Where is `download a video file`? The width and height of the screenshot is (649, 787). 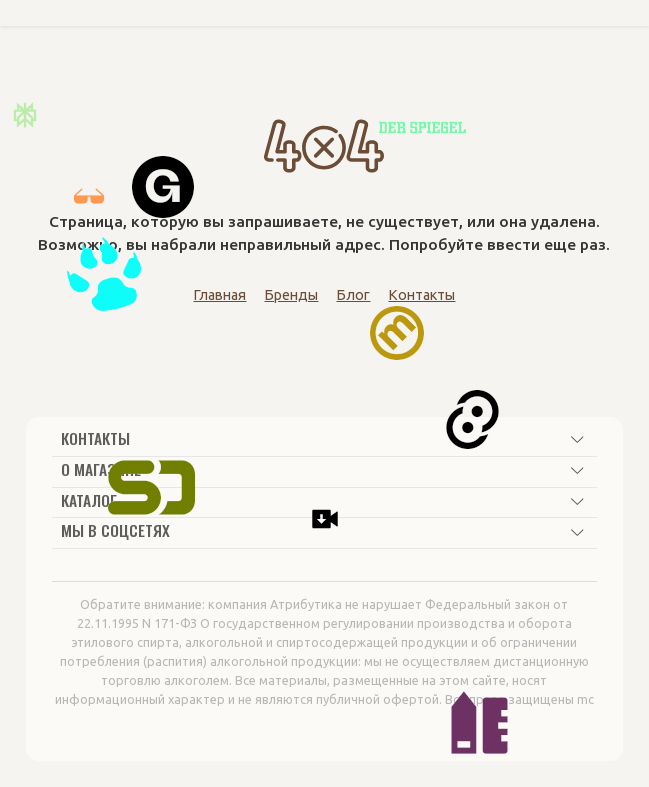
download a video file is located at coordinates (325, 519).